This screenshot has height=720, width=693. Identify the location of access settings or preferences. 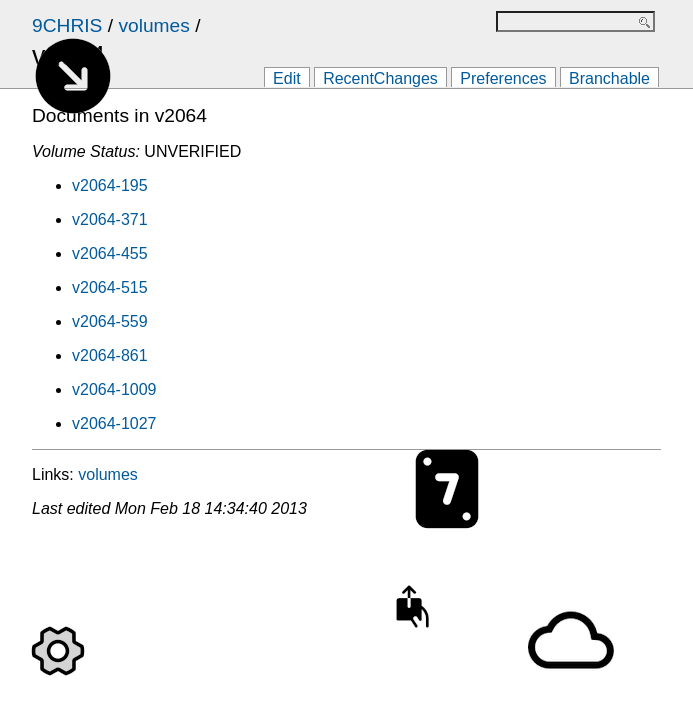
(58, 651).